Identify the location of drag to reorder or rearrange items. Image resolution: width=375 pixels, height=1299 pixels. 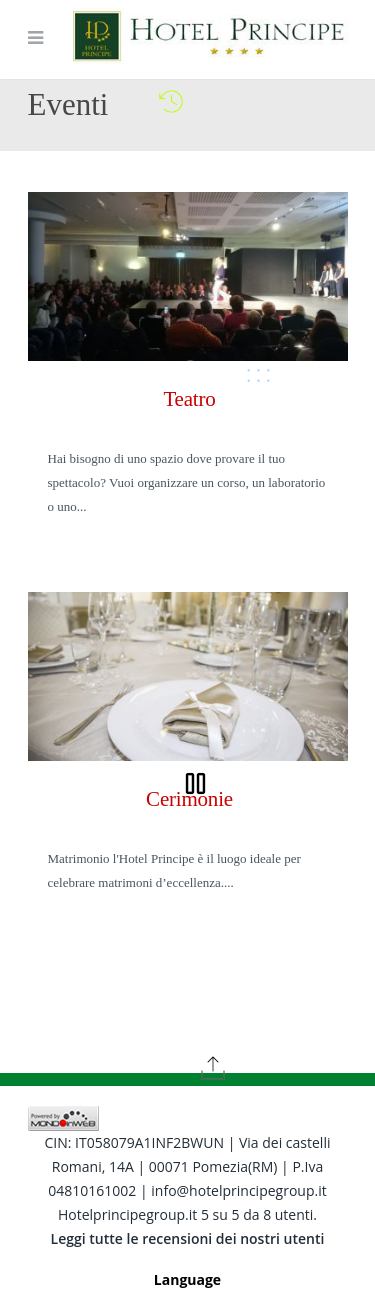
(258, 375).